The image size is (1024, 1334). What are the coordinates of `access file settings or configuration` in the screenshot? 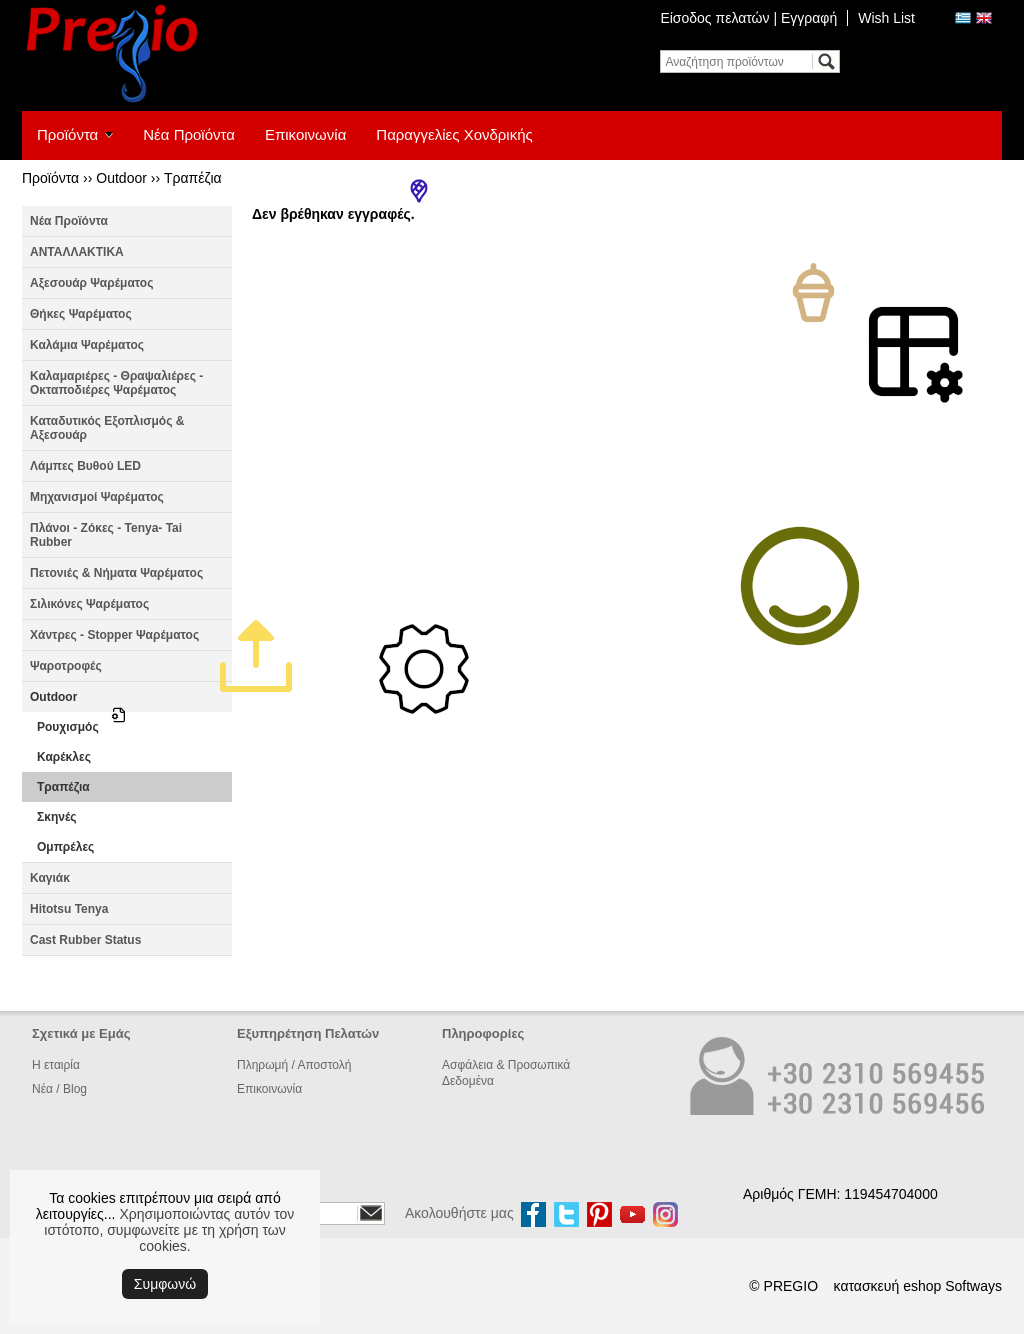 It's located at (119, 715).